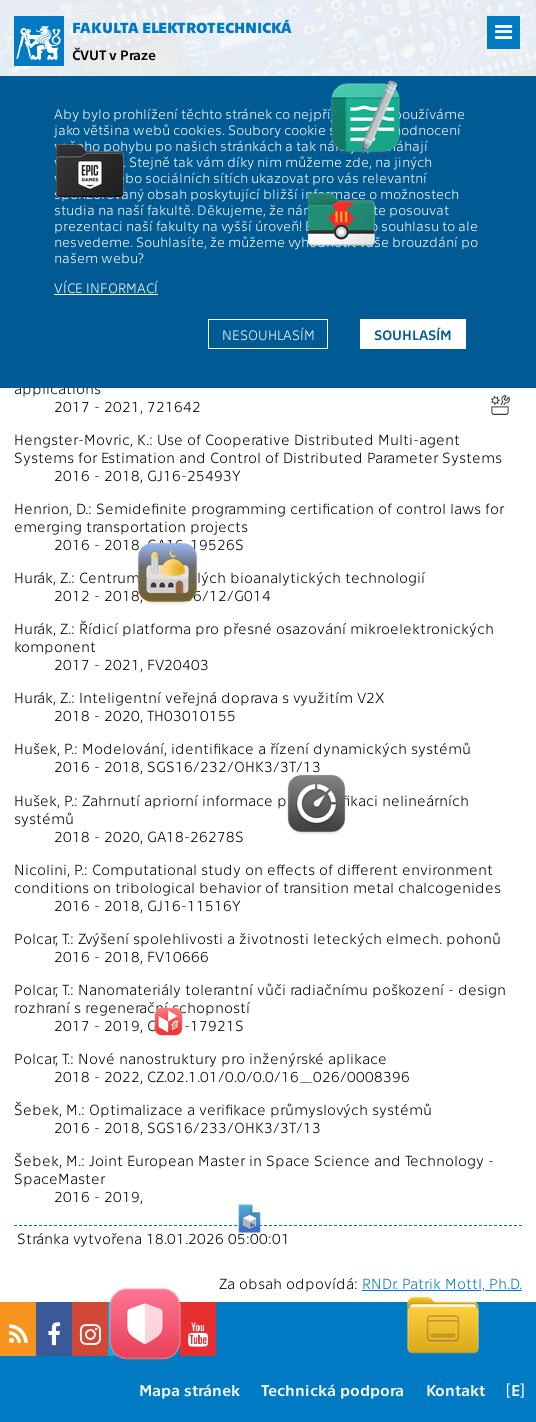 The width and height of the screenshot is (536, 1422). Describe the element at coordinates (316, 803) in the screenshot. I see `open stacer system optimizer` at that location.